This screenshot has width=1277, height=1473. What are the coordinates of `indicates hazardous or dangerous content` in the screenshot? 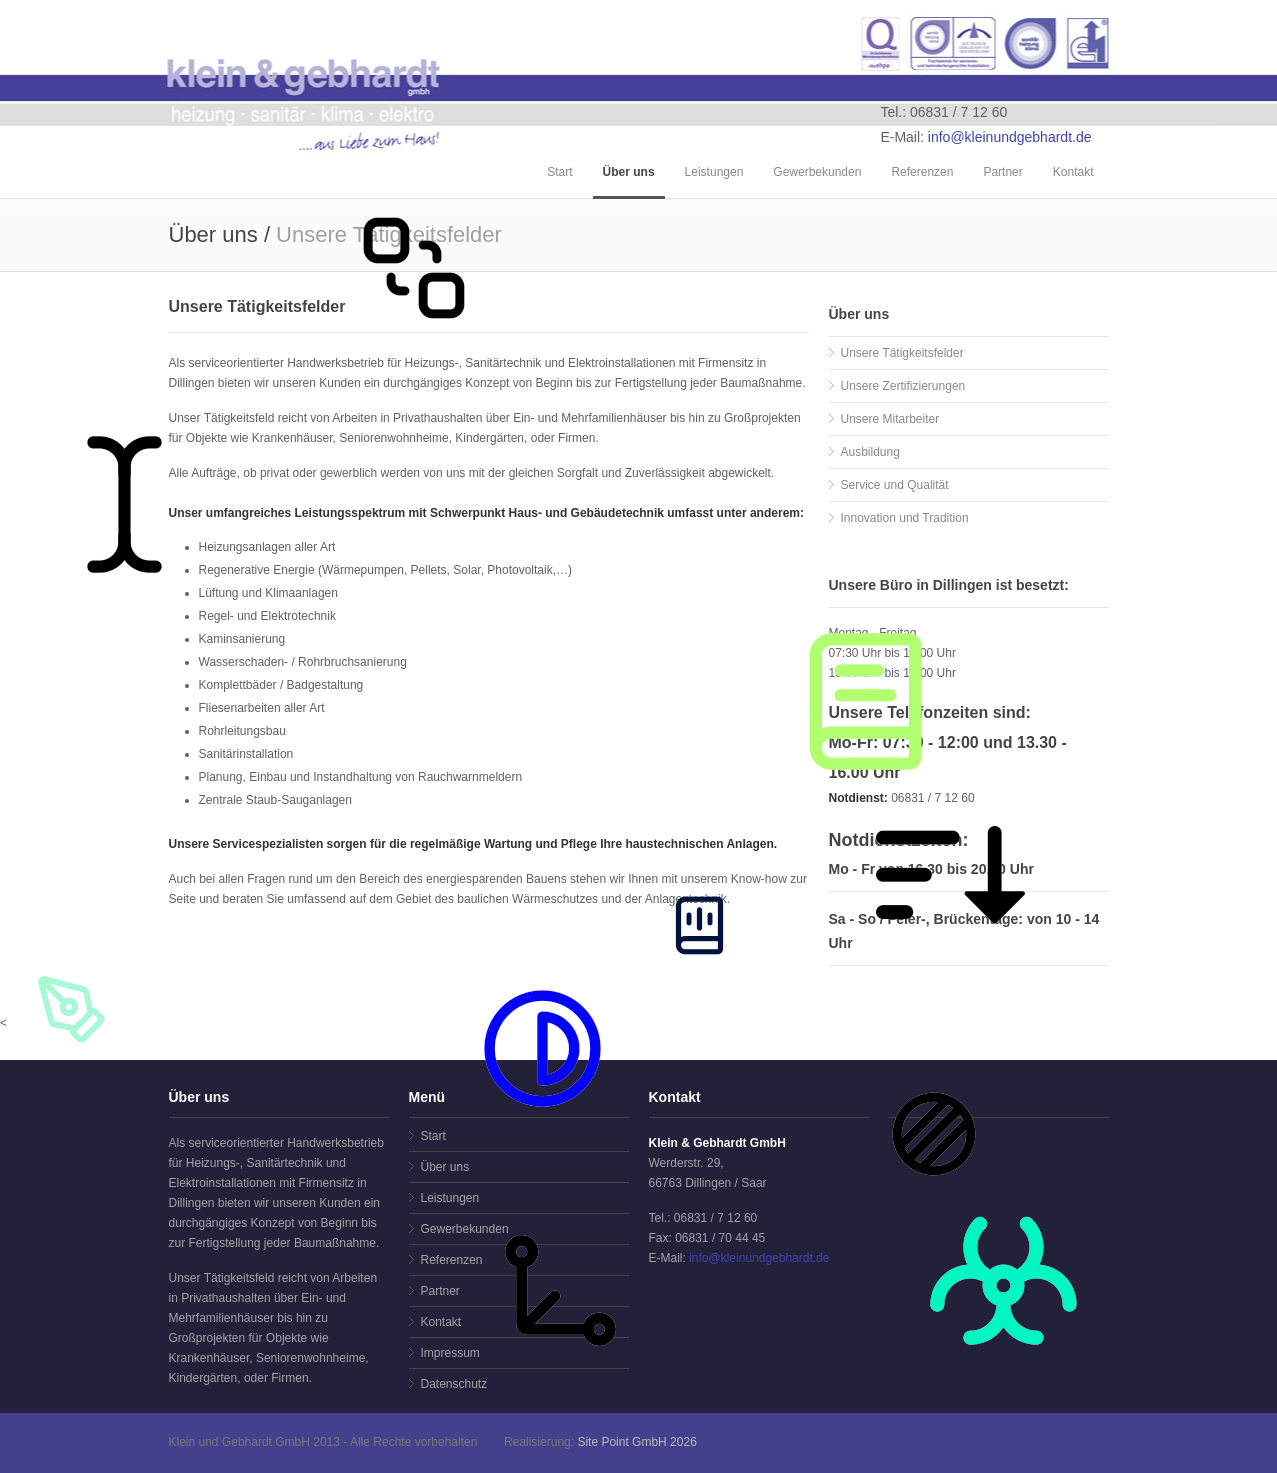 It's located at (1003, 1285).